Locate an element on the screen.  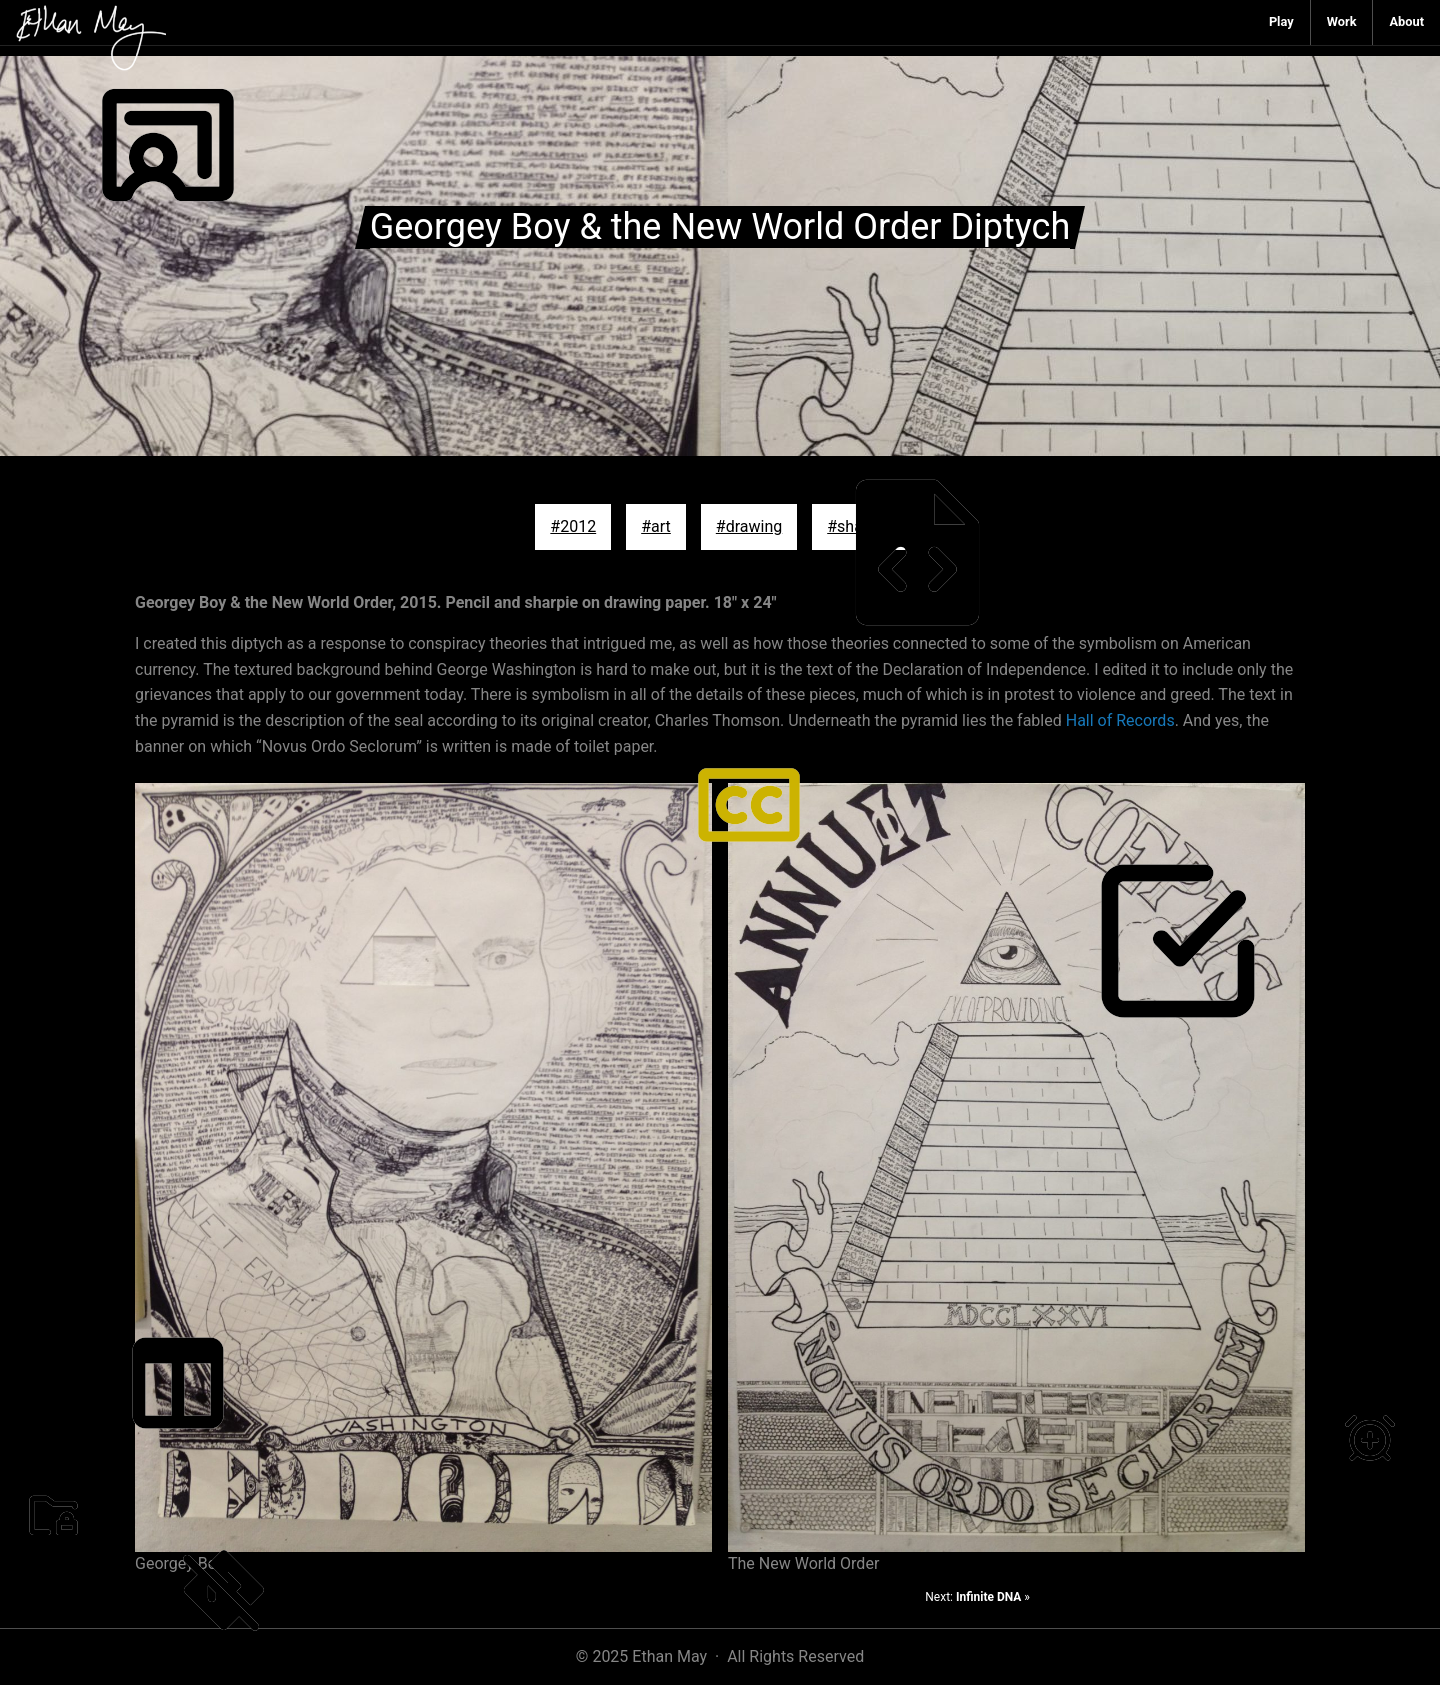
access teaching or presentation tools is located at coordinates (168, 145).